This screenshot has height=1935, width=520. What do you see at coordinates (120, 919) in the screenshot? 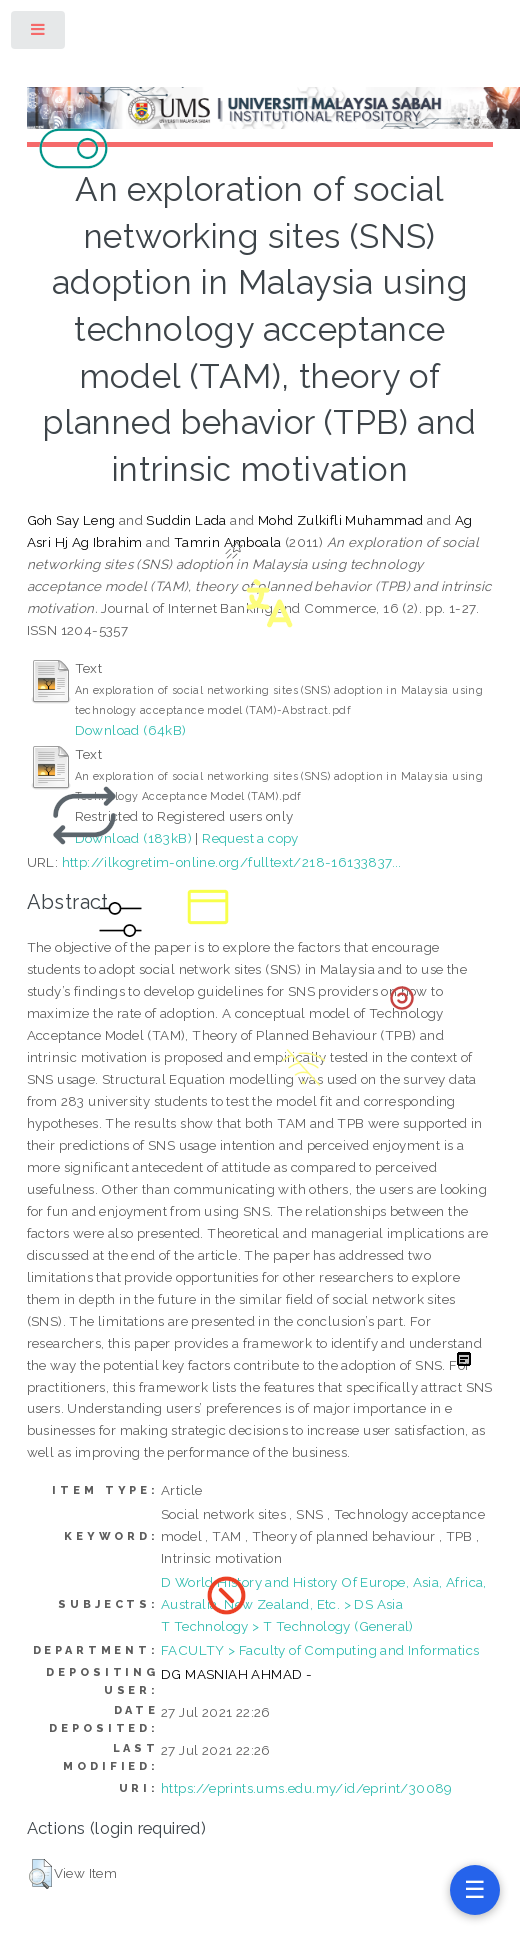
I see `adjust settings or preferences` at bounding box center [120, 919].